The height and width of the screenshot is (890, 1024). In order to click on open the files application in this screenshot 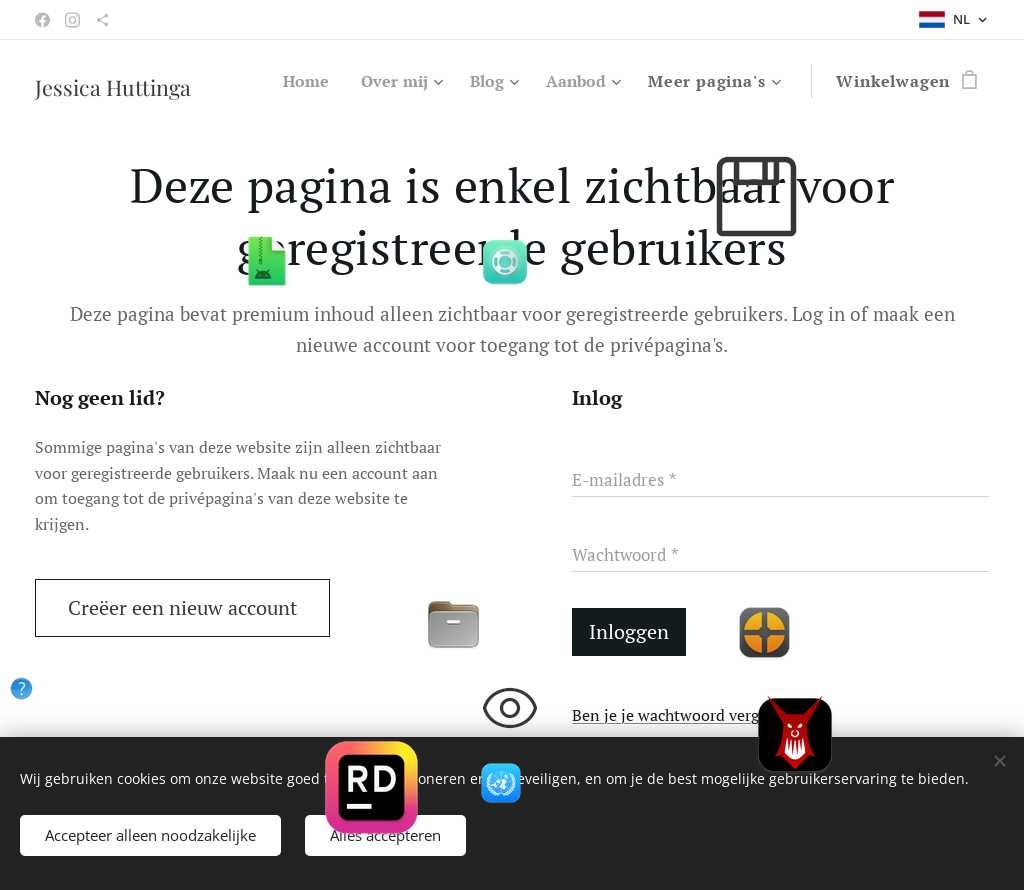, I will do `click(453, 624)`.